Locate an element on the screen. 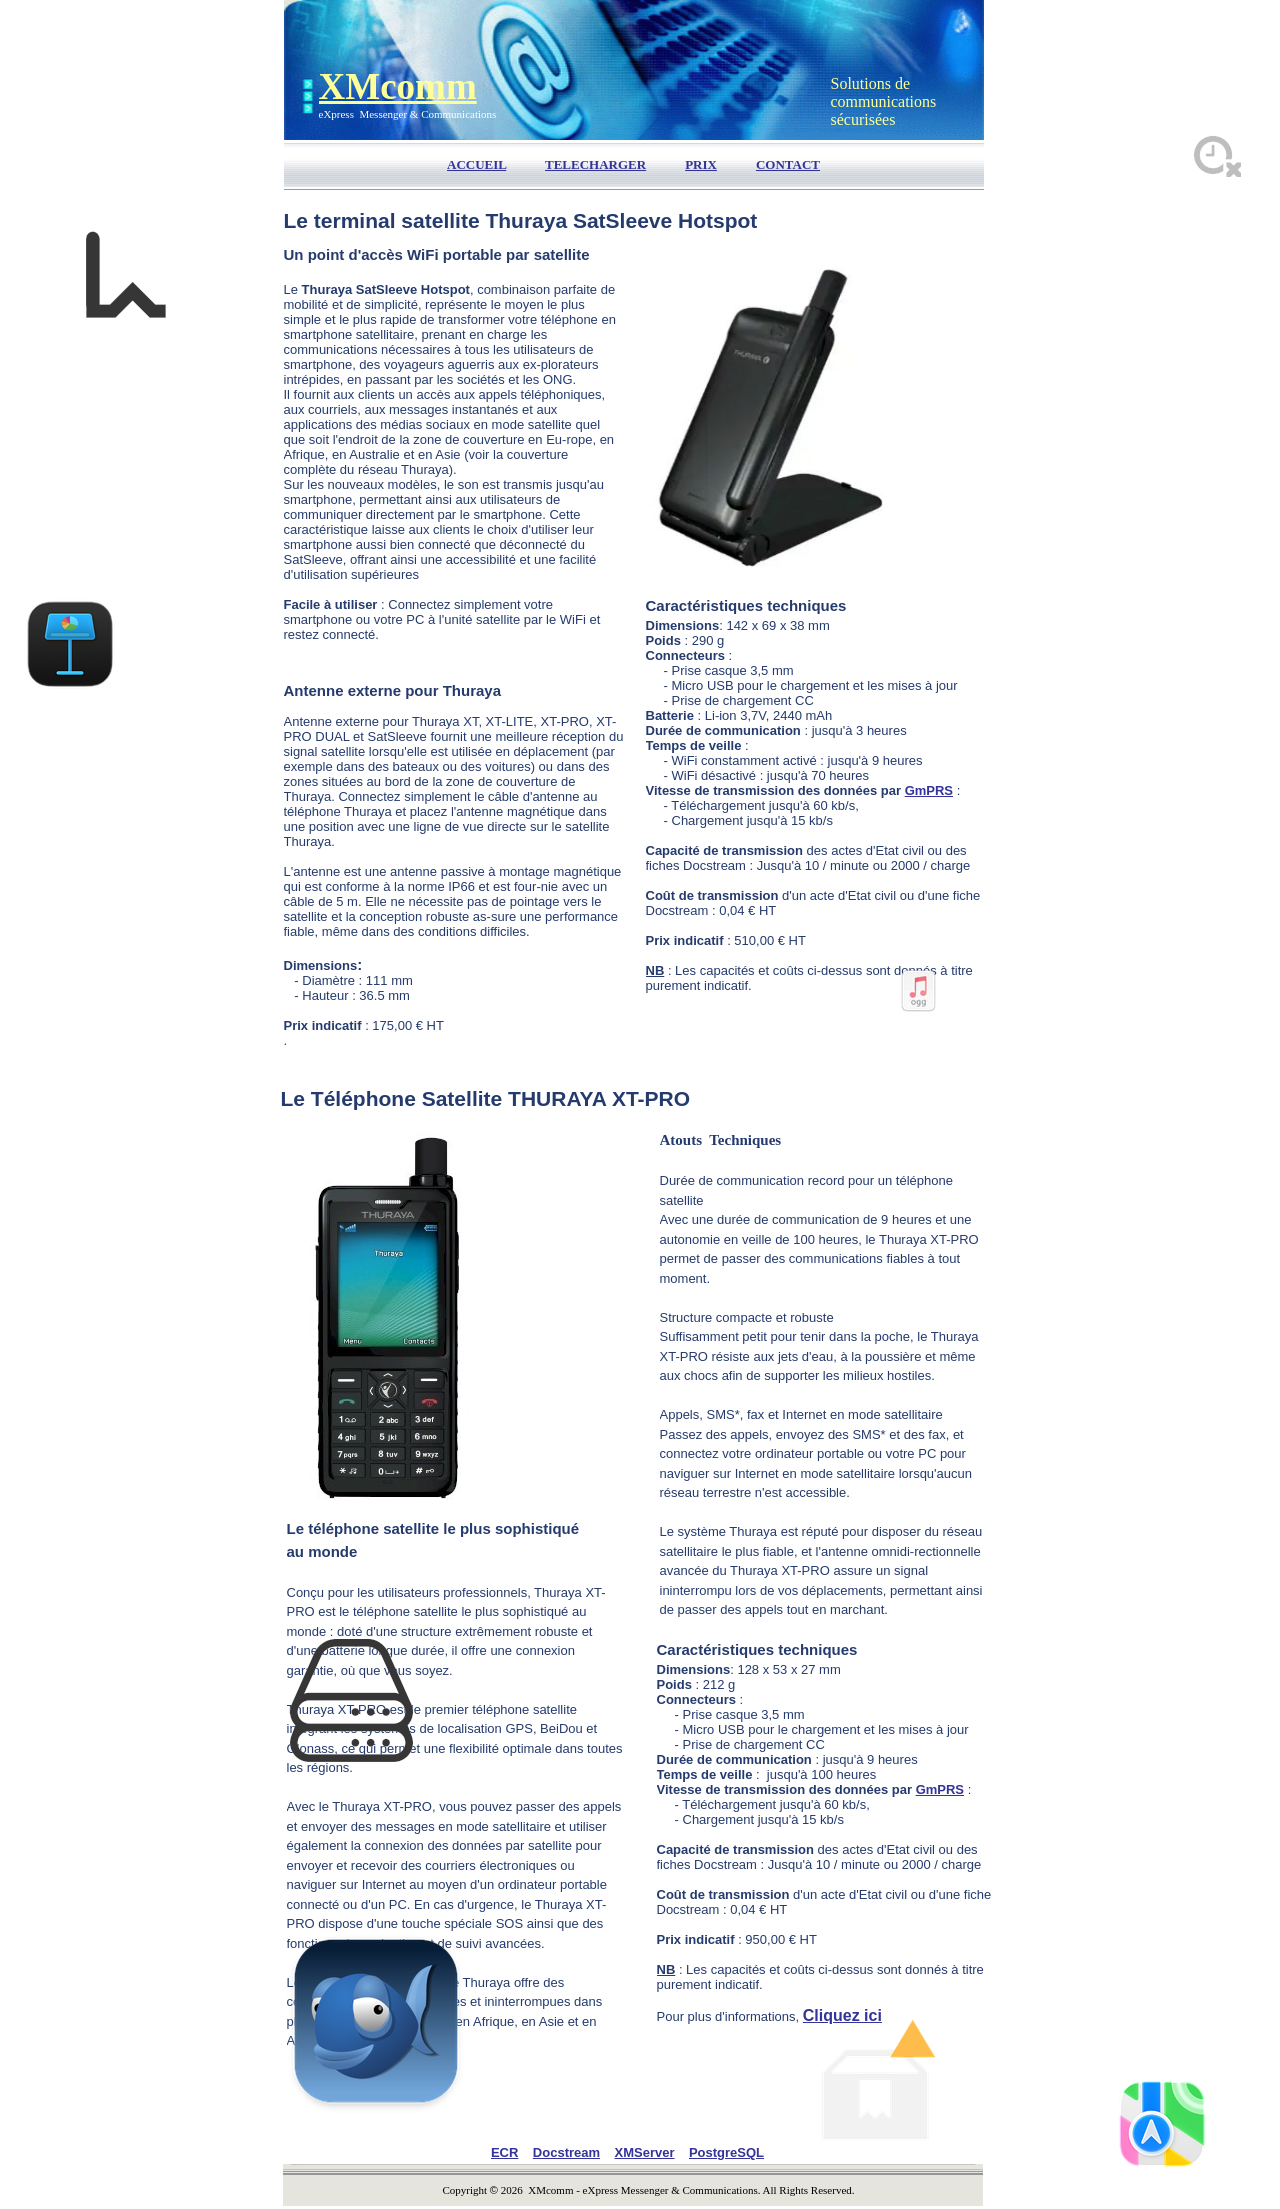 The height and width of the screenshot is (2209, 1280). access connected storage drives is located at coordinates (351, 1700).